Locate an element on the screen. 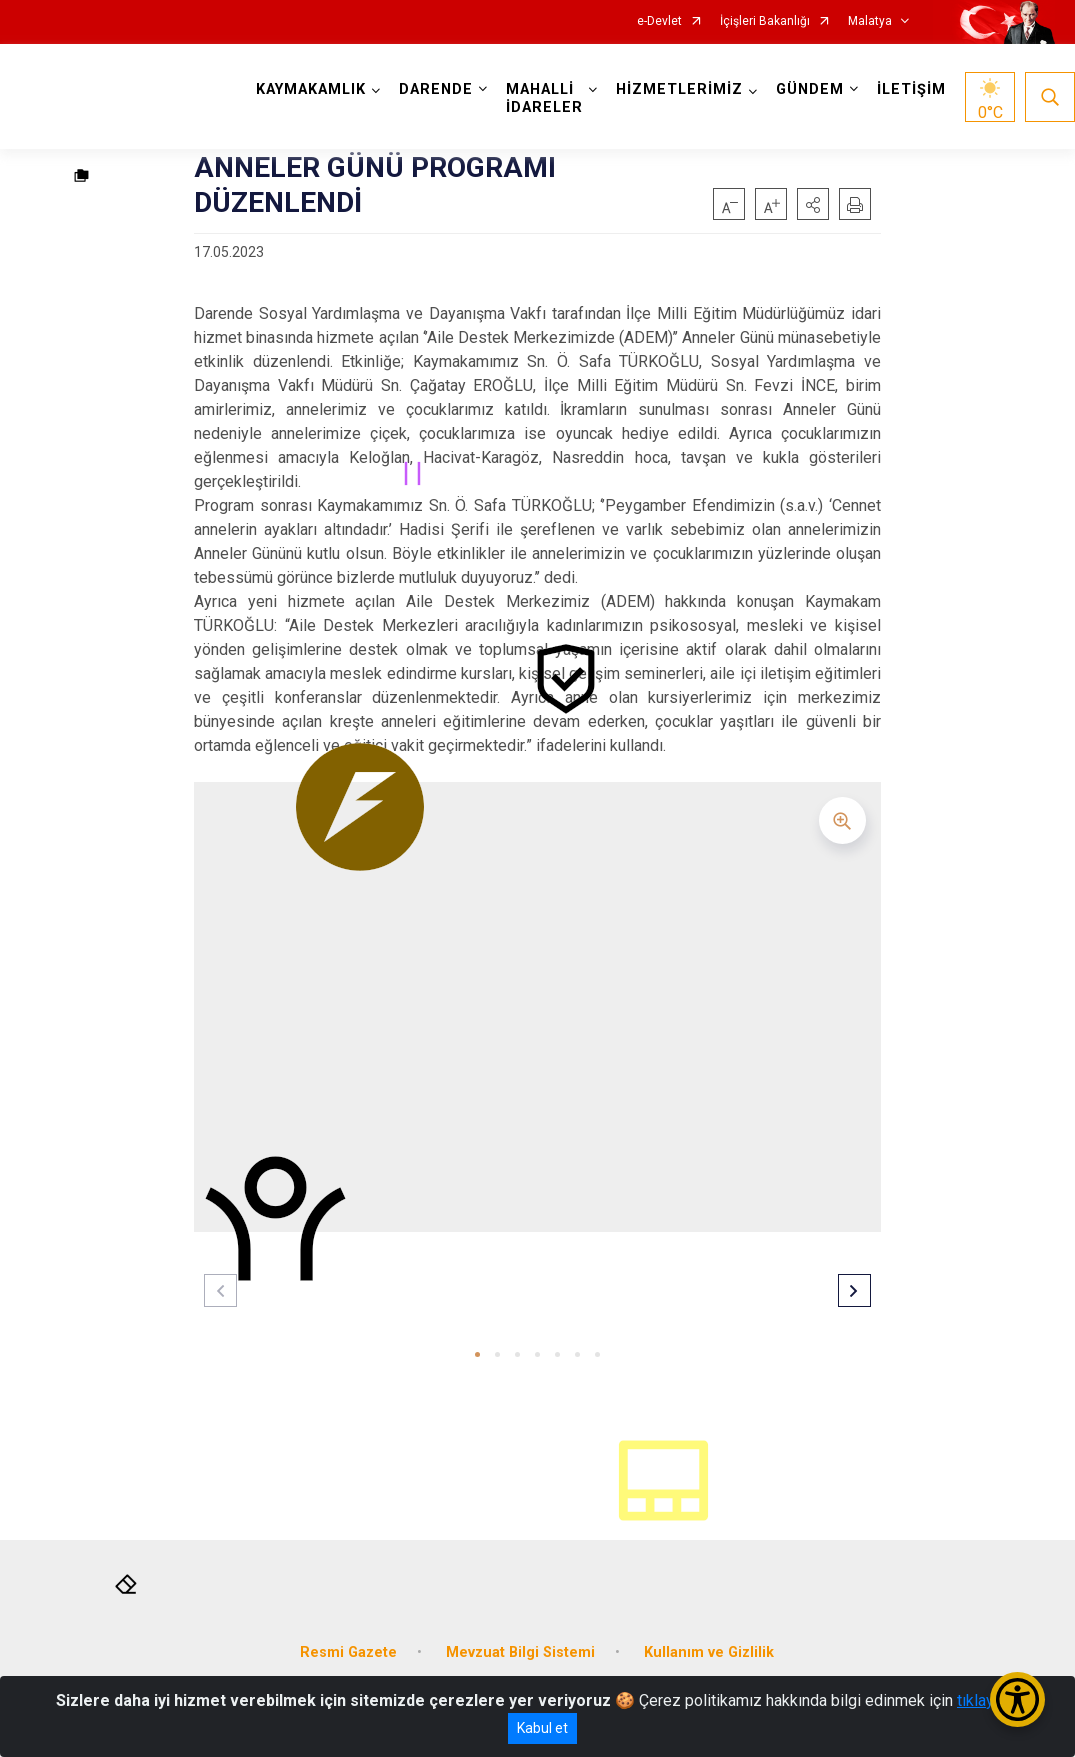 The width and height of the screenshot is (1075, 1757). FastAPI framework branding or integration is located at coordinates (360, 807).